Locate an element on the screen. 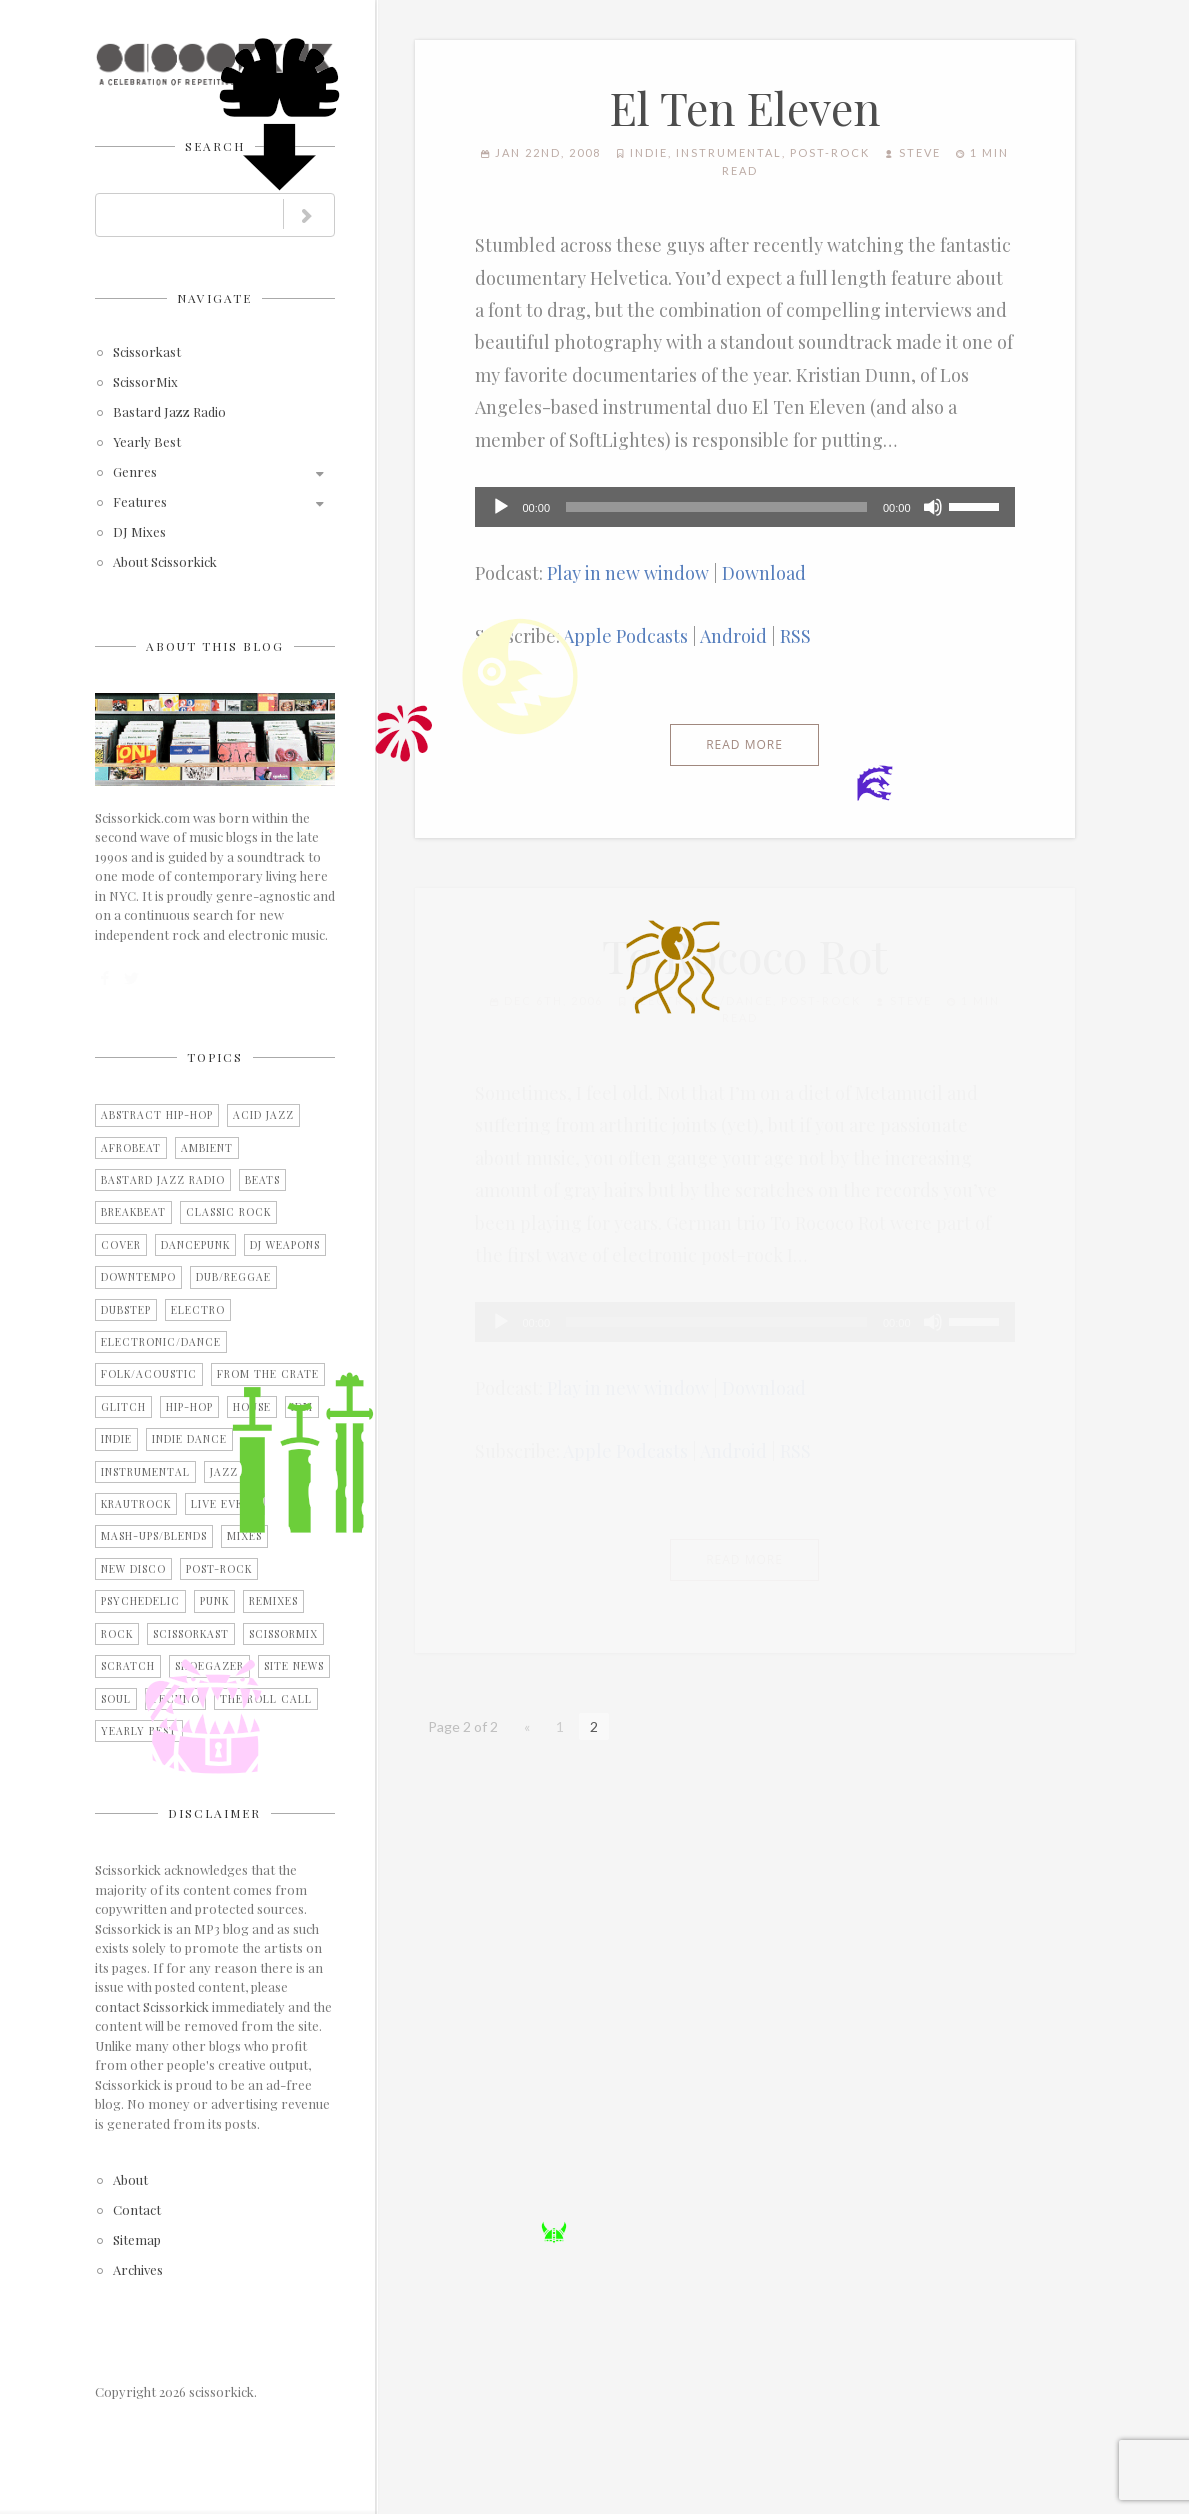  indicates a splash effect or liquid spill in gameplay is located at coordinates (403, 733).